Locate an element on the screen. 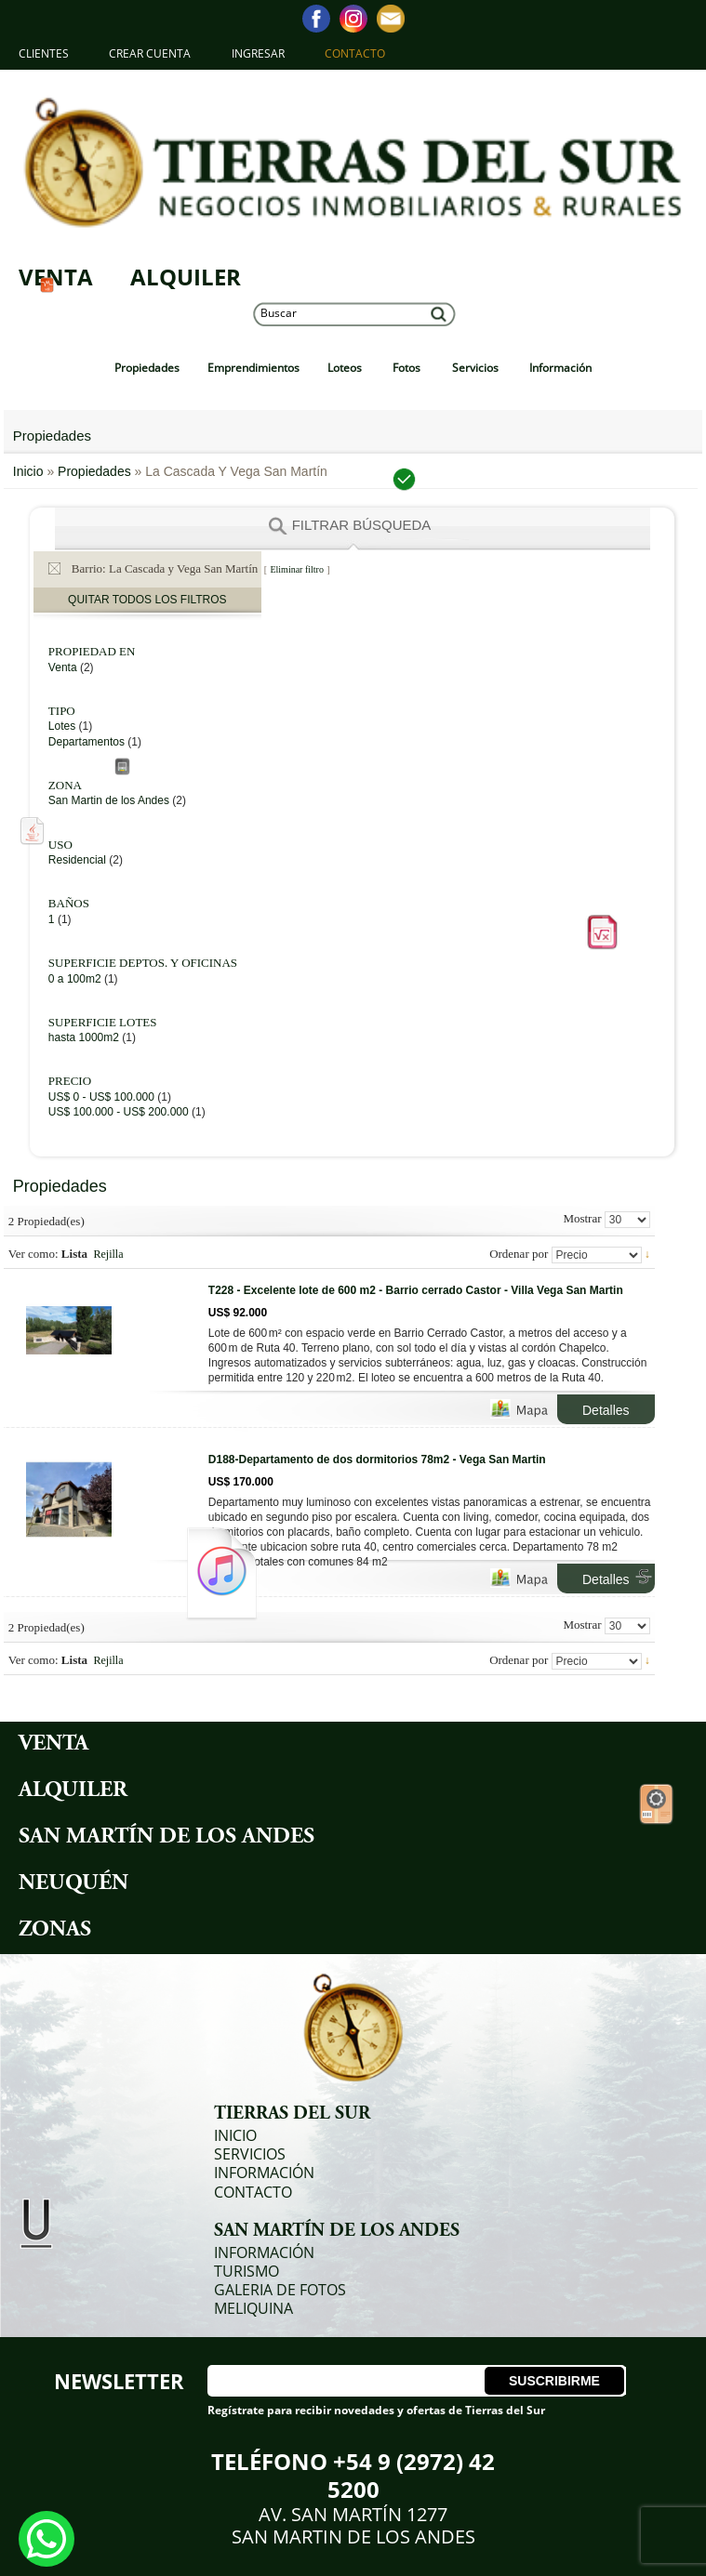 The height and width of the screenshot is (2576, 706). java source code file is located at coordinates (32, 830).